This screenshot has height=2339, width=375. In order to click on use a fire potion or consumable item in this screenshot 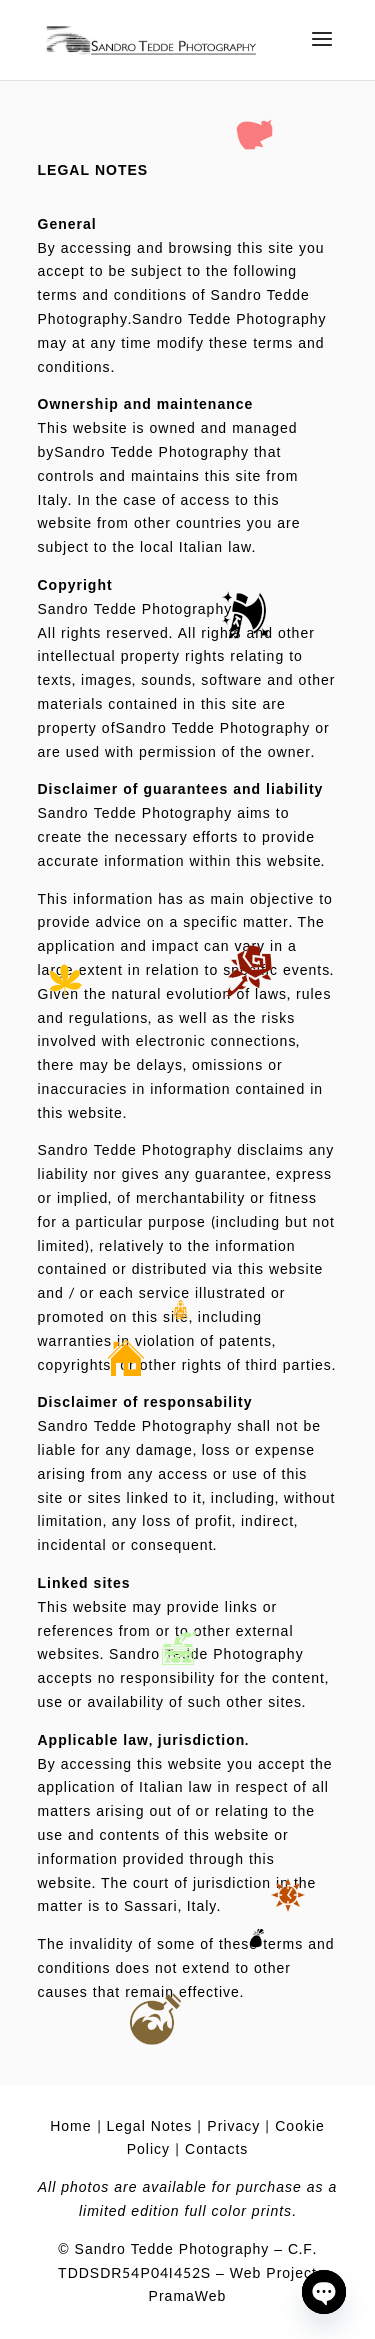, I will do `click(156, 2019)`.